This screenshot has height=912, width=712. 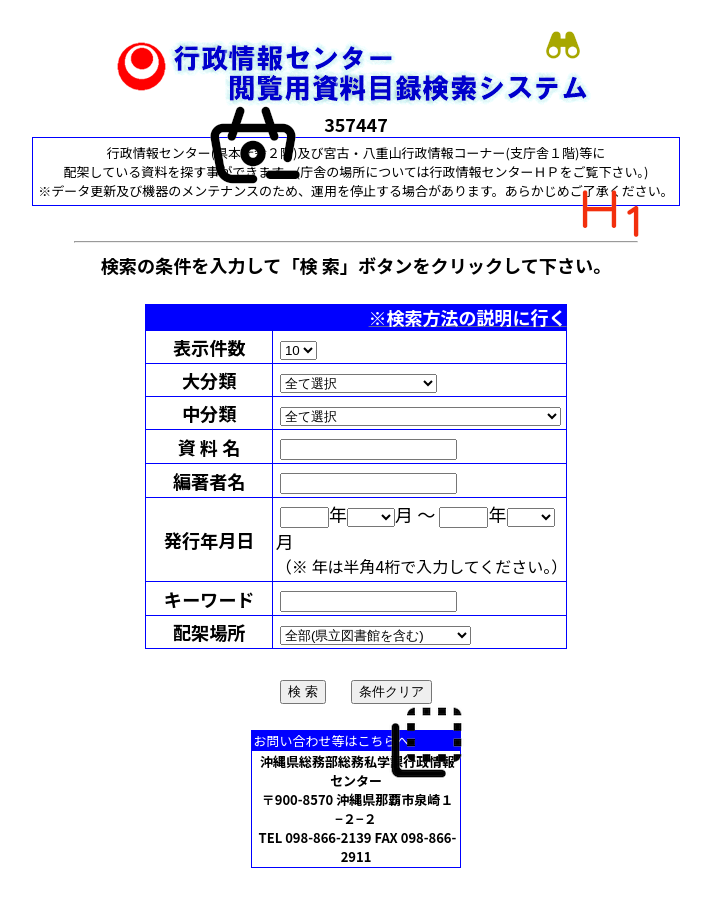 What do you see at coordinates (609, 212) in the screenshot?
I see `format text as heading level 1` at bounding box center [609, 212].